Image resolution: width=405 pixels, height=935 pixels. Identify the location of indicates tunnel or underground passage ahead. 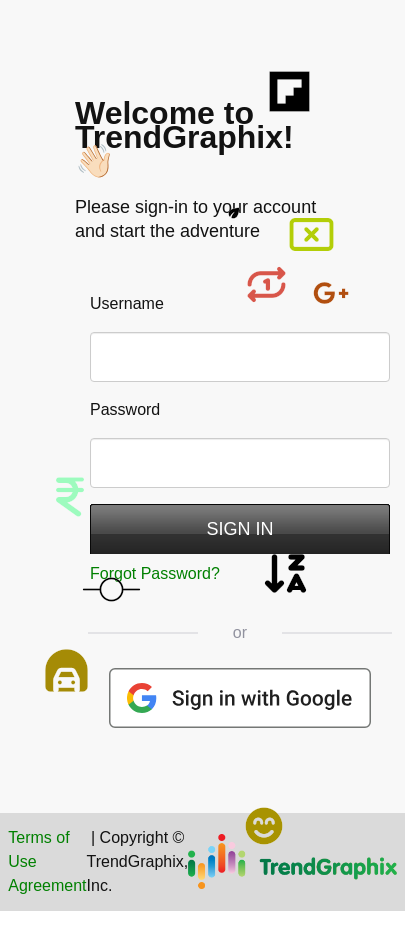
(66, 670).